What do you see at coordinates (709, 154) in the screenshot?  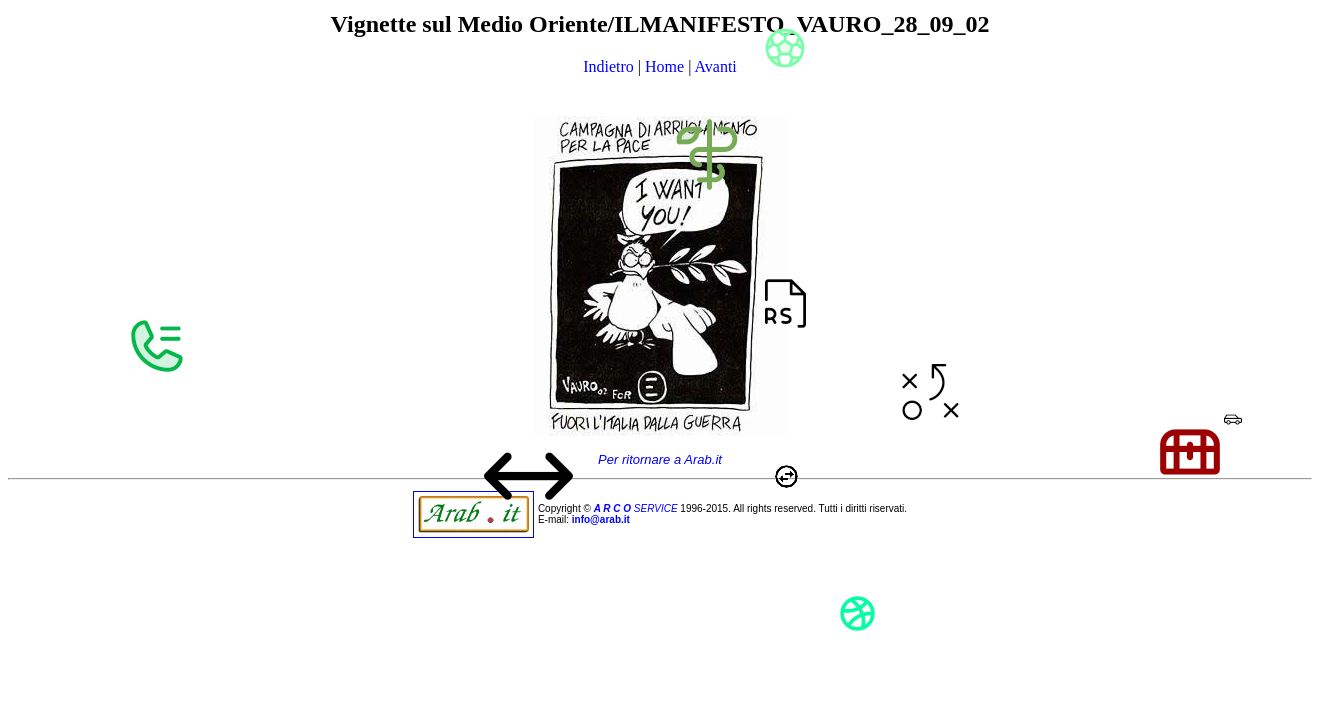 I see `access health or medical services` at bounding box center [709, 154].